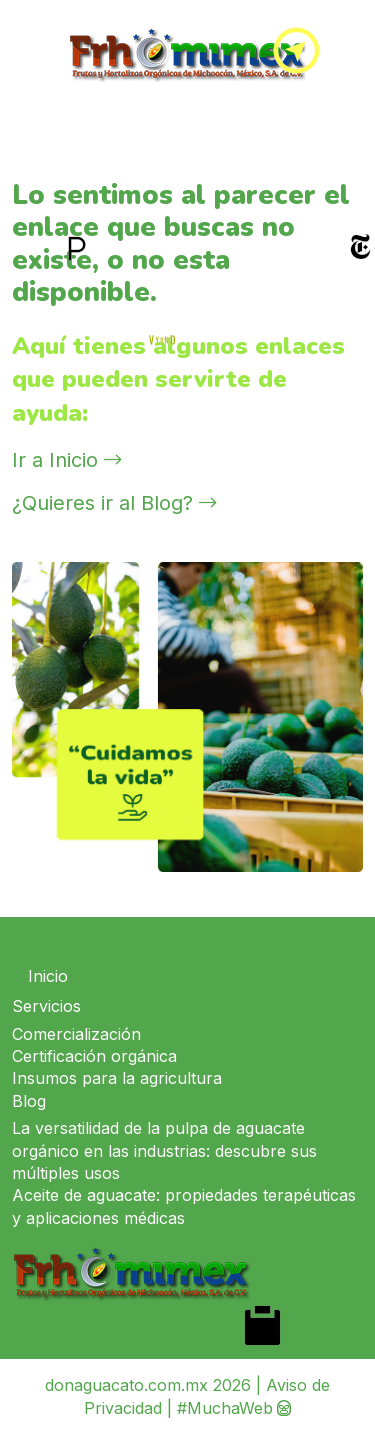 The width and height of the screenshot is (375, 1434). What do you see at coordinates (360, 246) in the screenshot?
I see `open the new york times app` at bounding box center [360, 246].